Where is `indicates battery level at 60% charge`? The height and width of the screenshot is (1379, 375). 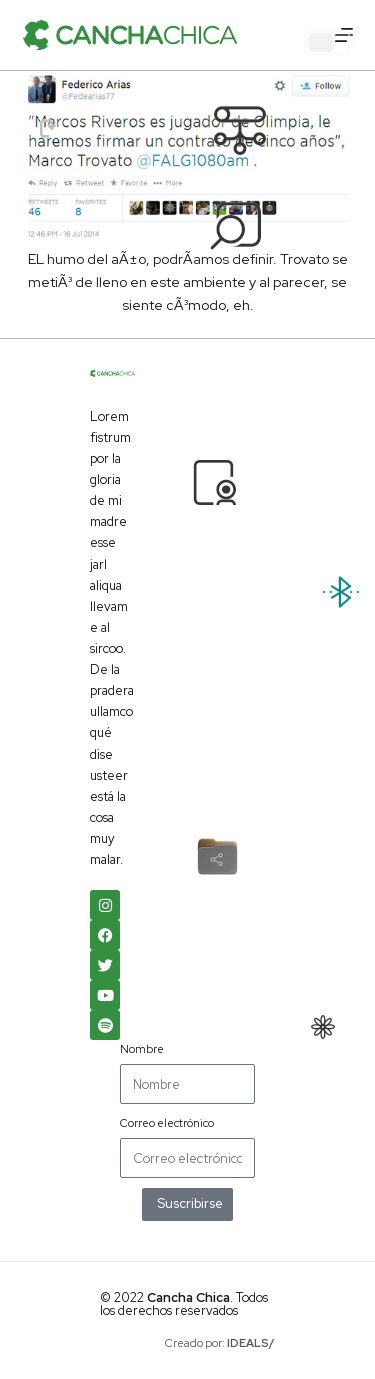
indicates battery level at 60% charge is located at coordinates (329, 42).